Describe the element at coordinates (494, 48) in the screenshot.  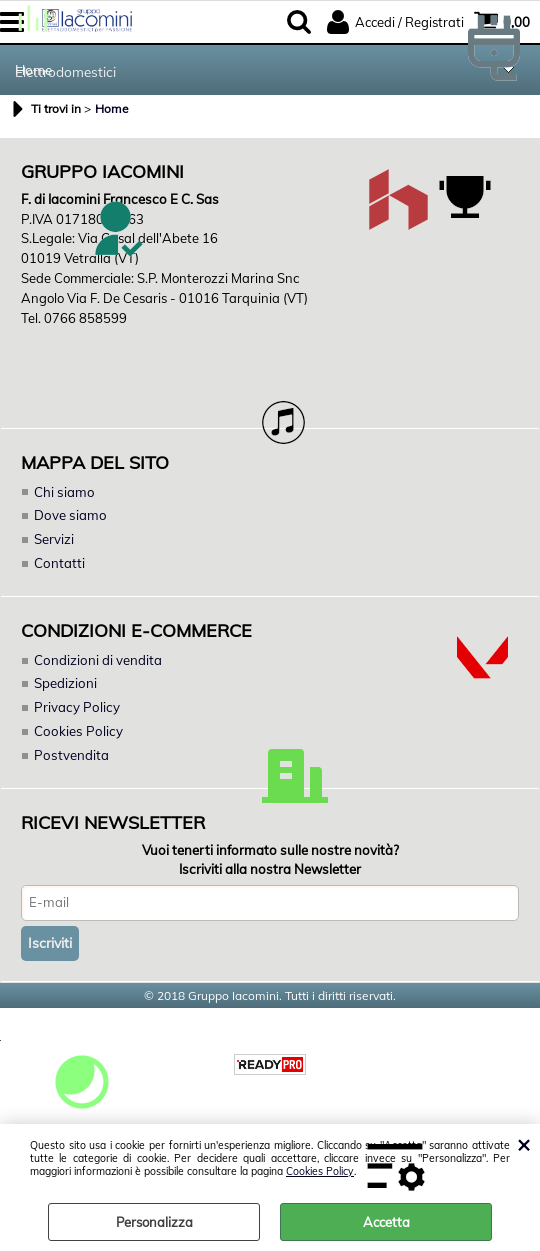
I see `connect to power or charging` at that location.